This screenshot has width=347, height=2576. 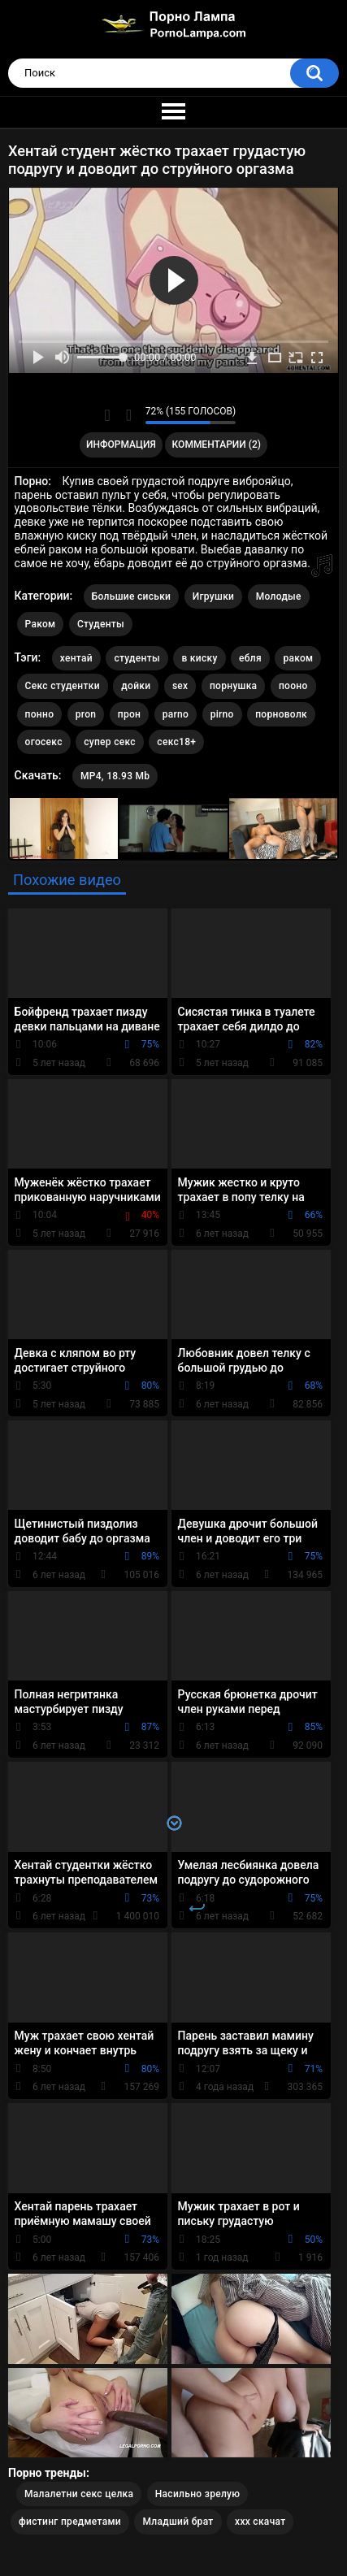 I want to click on expand dropdown menu or section, so click(x=174, y=1823).